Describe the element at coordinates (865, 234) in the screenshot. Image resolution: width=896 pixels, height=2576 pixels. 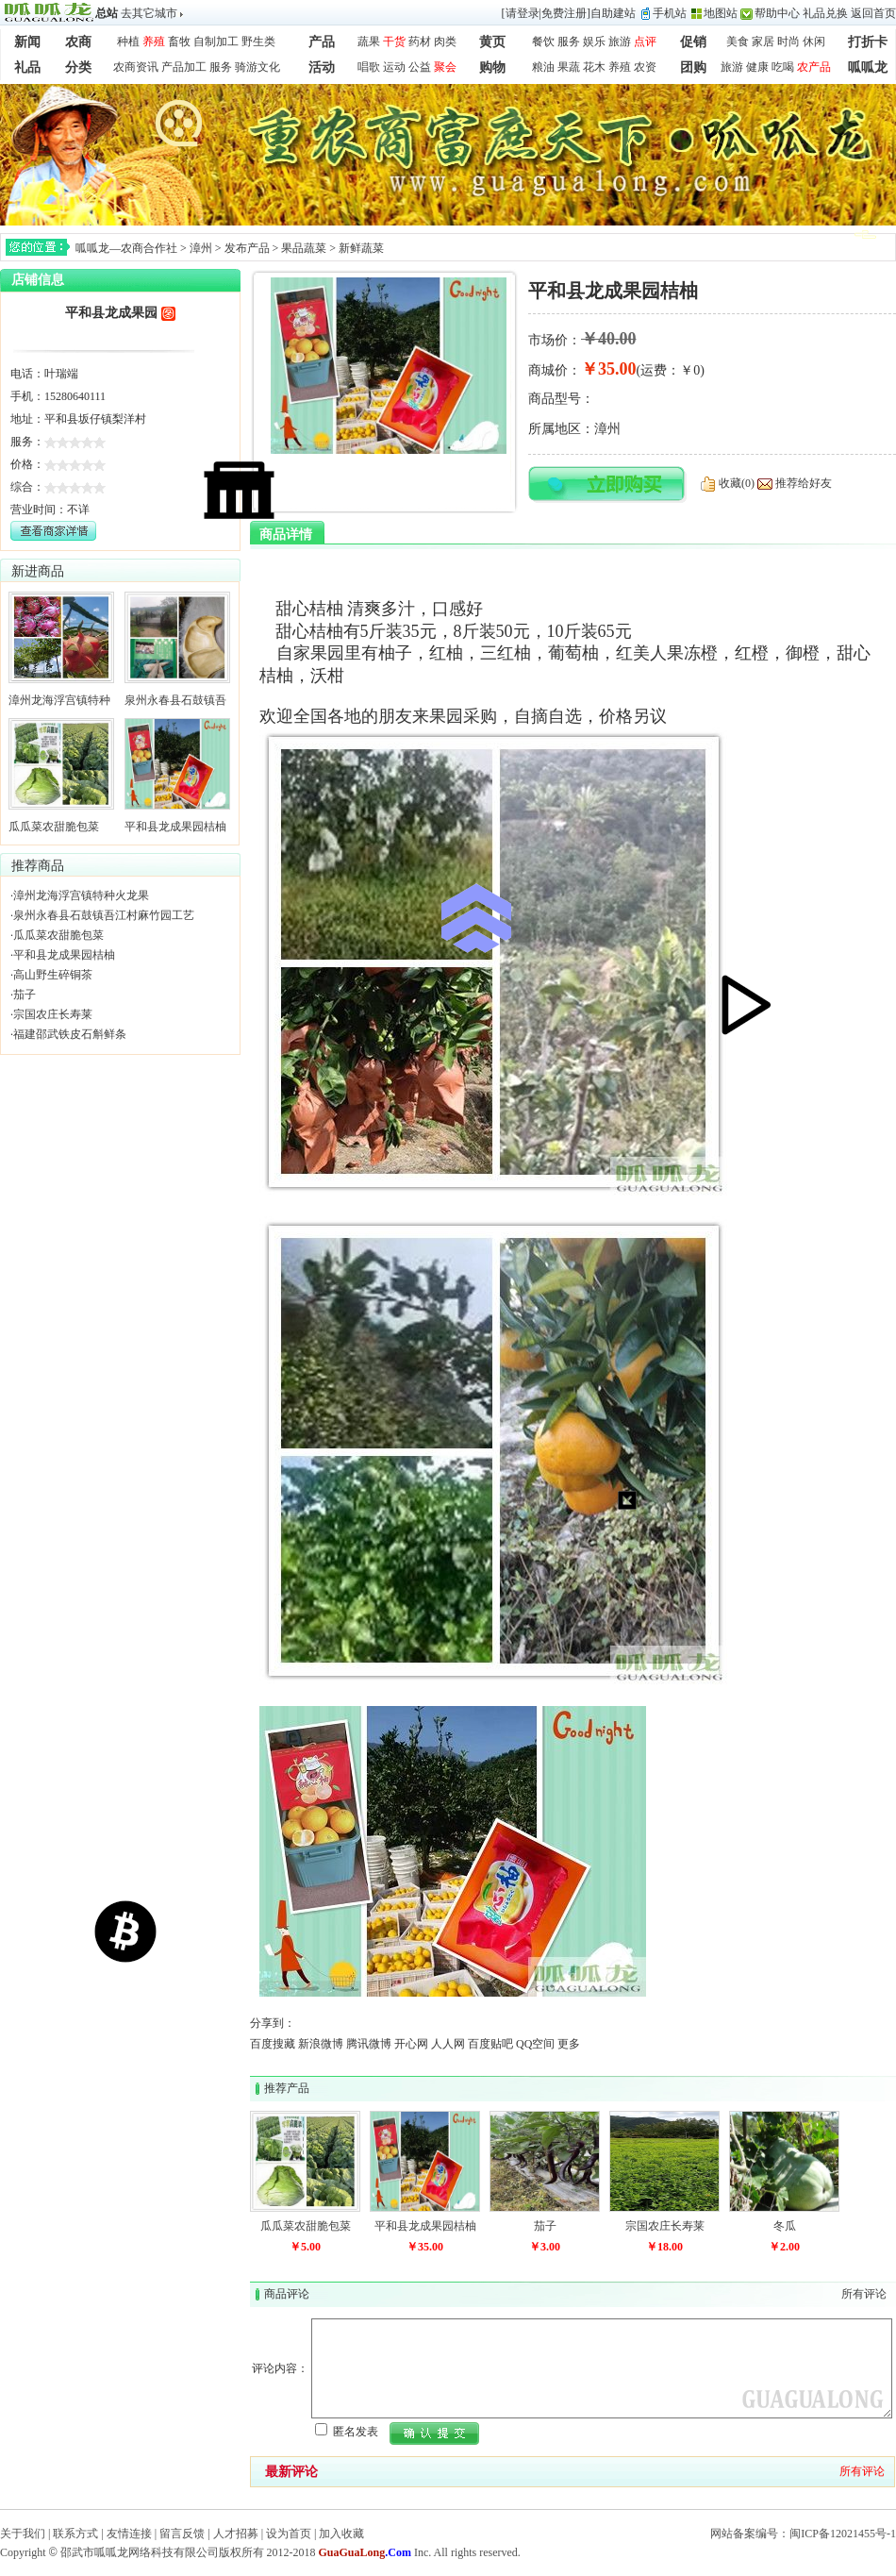
I see `UpCloud cloud hosting service logo` at that location.